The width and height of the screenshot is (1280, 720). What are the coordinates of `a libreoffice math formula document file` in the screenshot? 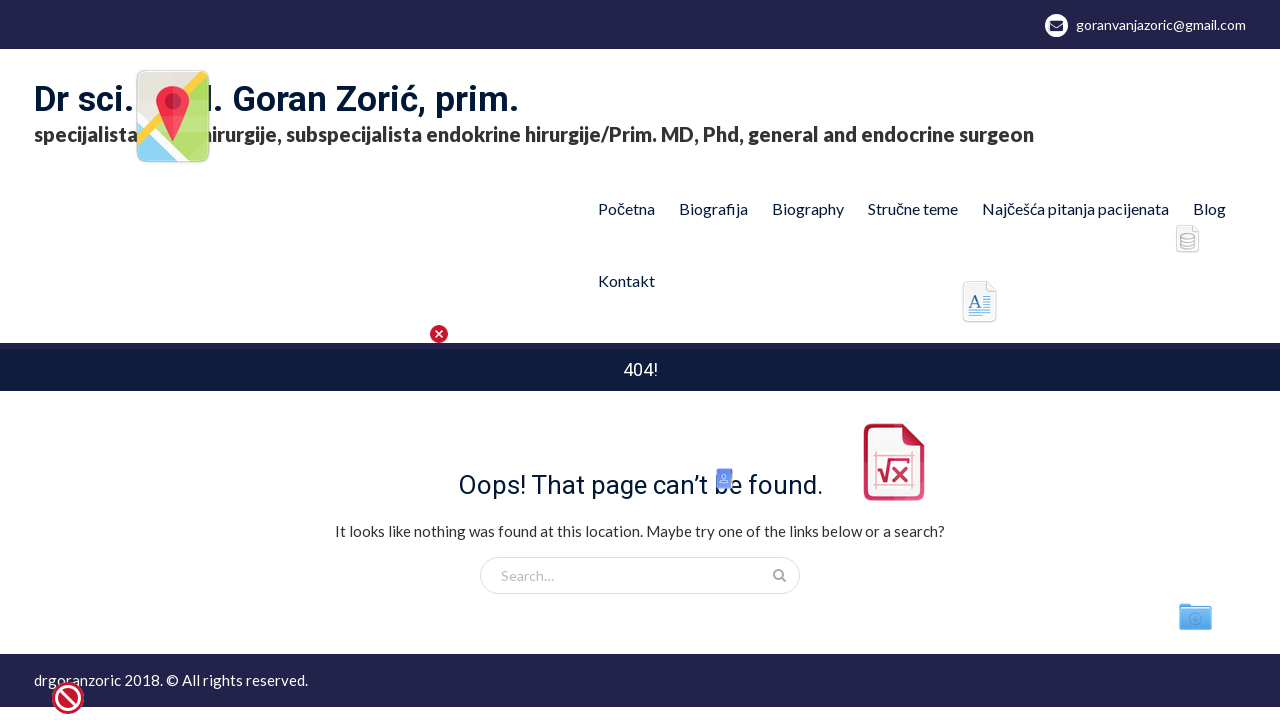 It's located at (894, 462).